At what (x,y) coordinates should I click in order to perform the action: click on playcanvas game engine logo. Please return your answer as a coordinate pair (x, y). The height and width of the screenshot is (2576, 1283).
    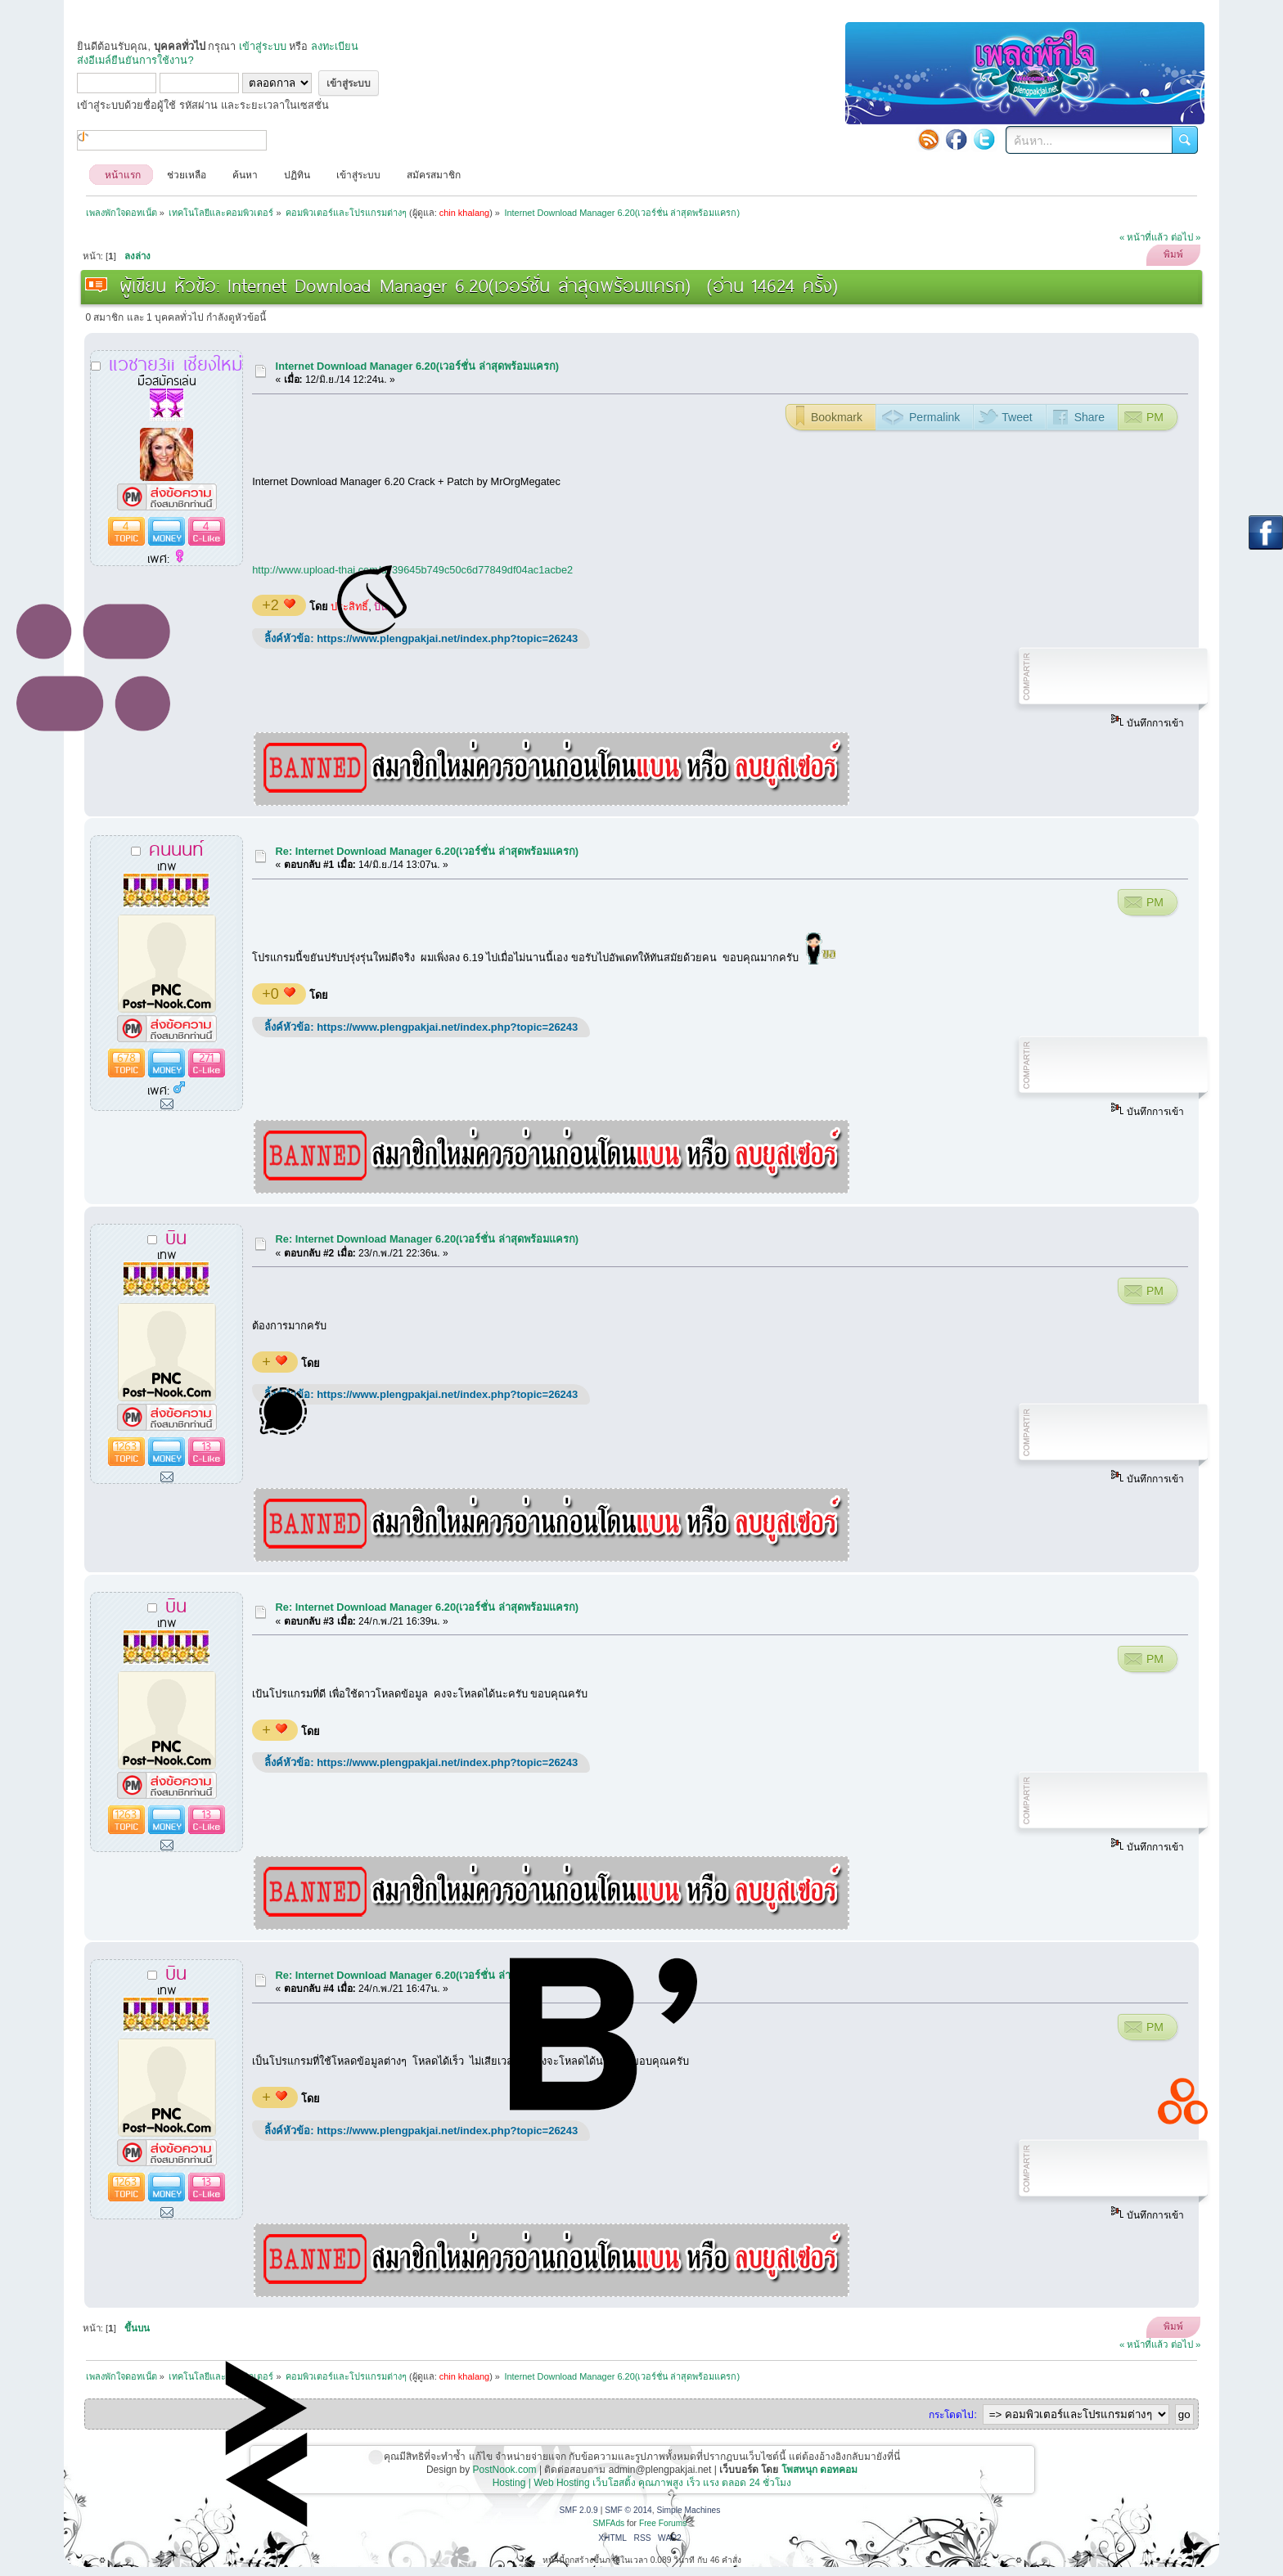
    Looking at the image, I should click on (266, 2443).